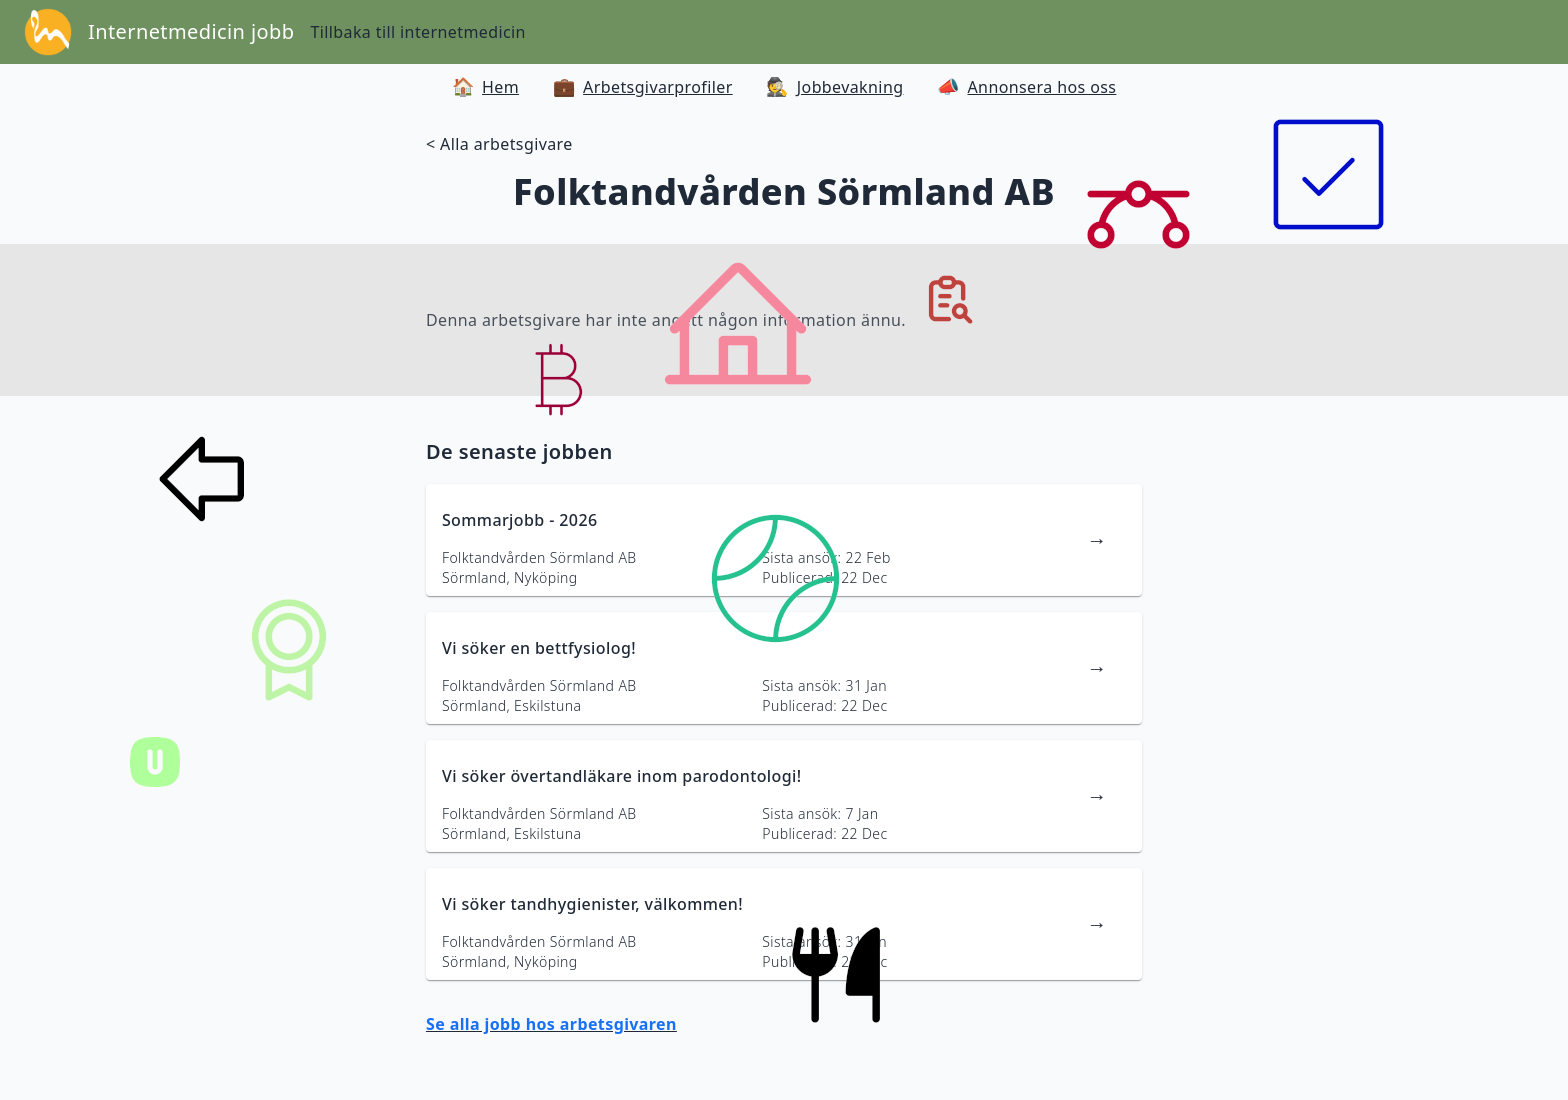  I want to click on navigate to home screen, so click(738, 326).